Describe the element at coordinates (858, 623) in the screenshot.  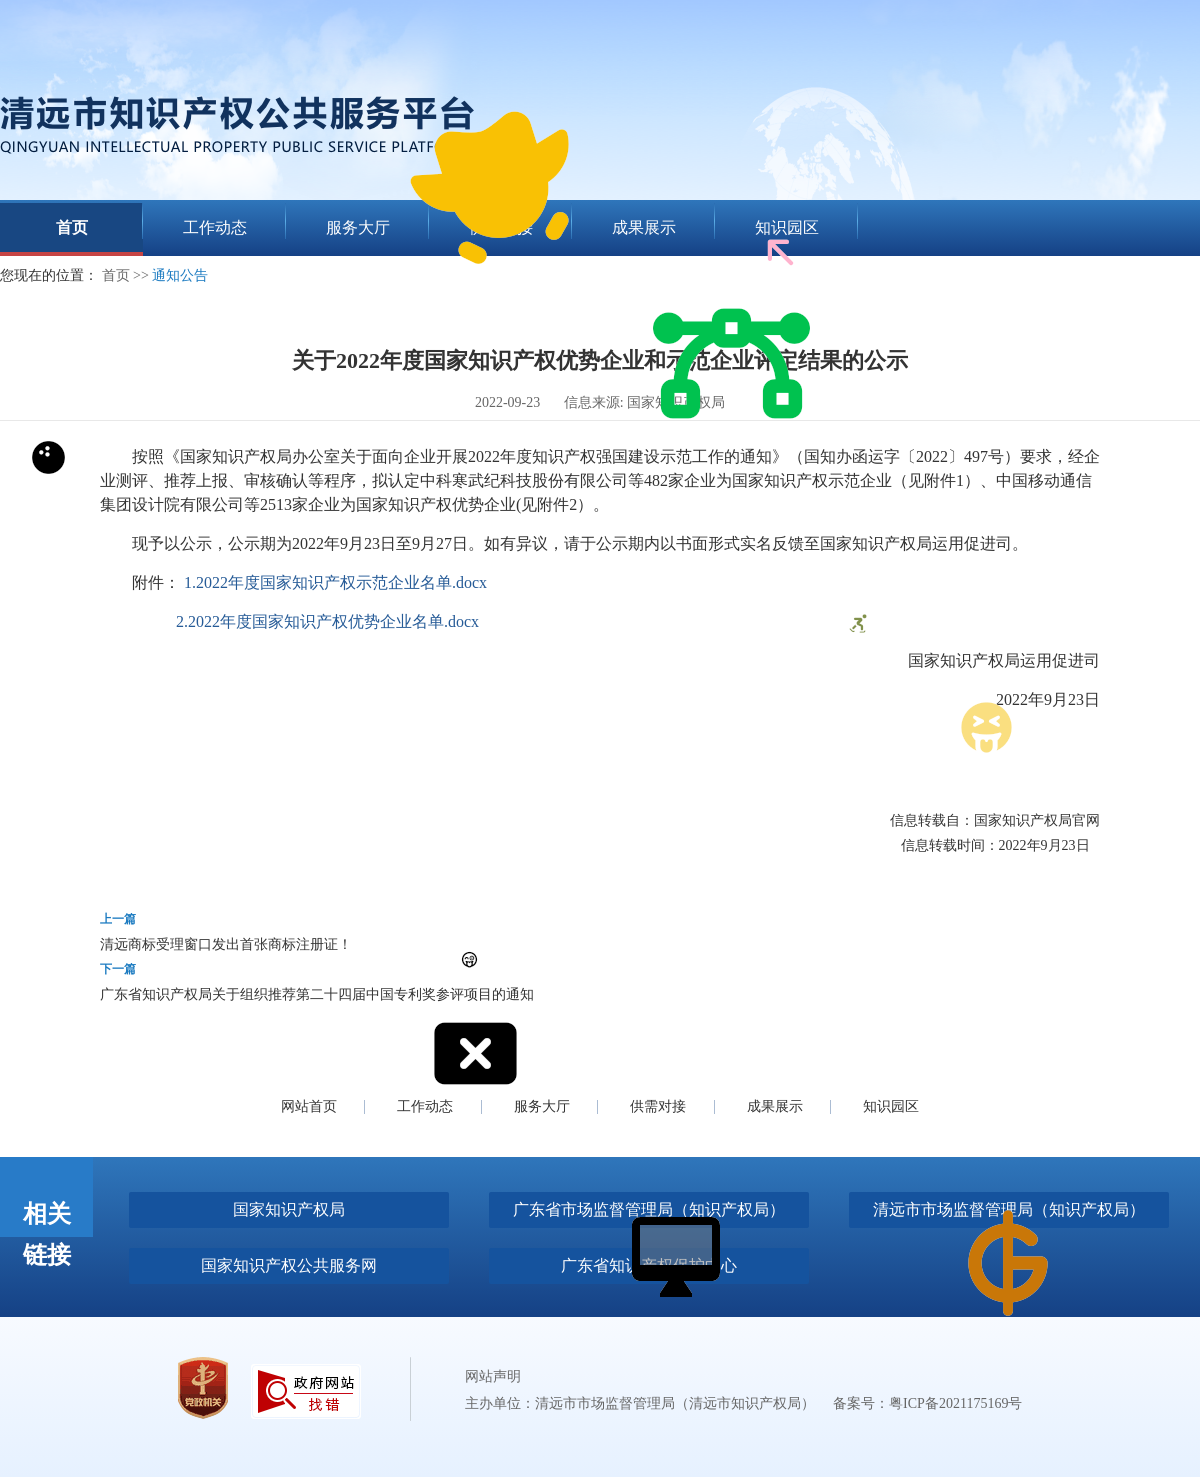
I see `access ice skating activities or locations` at that location.